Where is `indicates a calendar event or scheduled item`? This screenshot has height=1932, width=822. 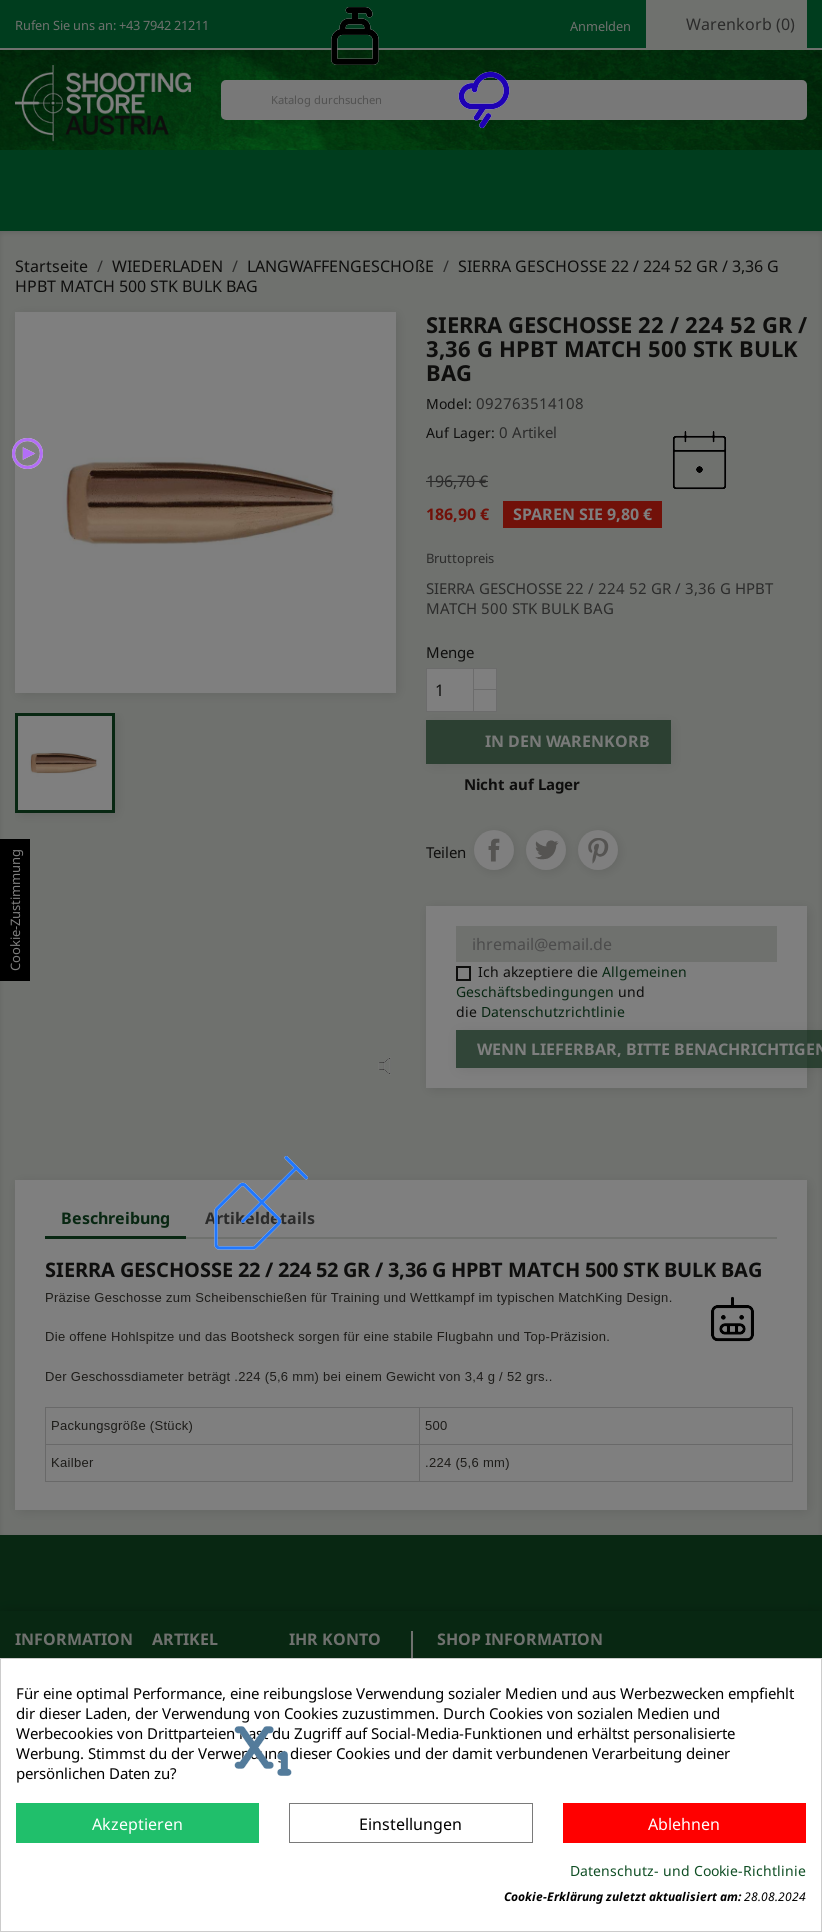
indicates a calendar event or scheduled item is located at coordinates (699, 462).